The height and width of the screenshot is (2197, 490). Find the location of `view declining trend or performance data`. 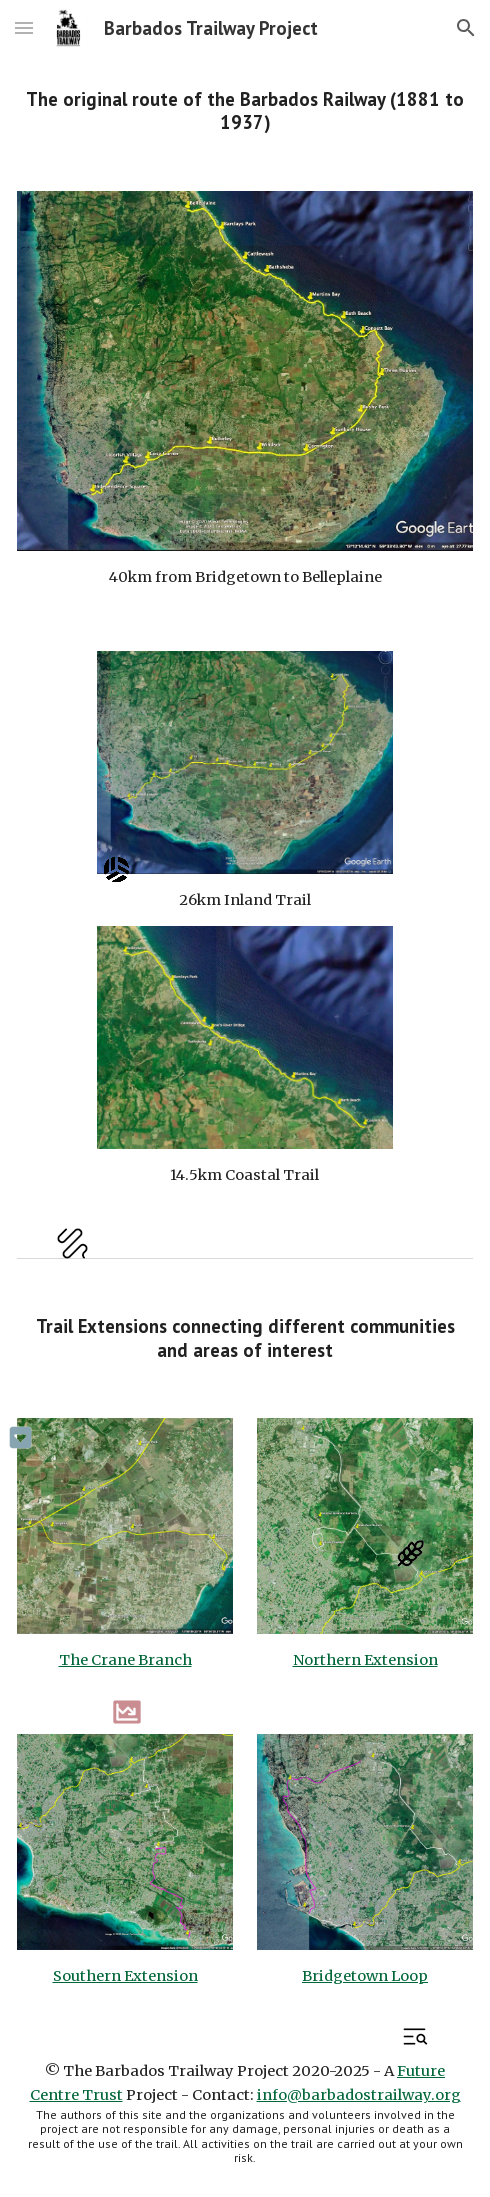

view declining trend or performance data is located at coordinates (127, 1712).